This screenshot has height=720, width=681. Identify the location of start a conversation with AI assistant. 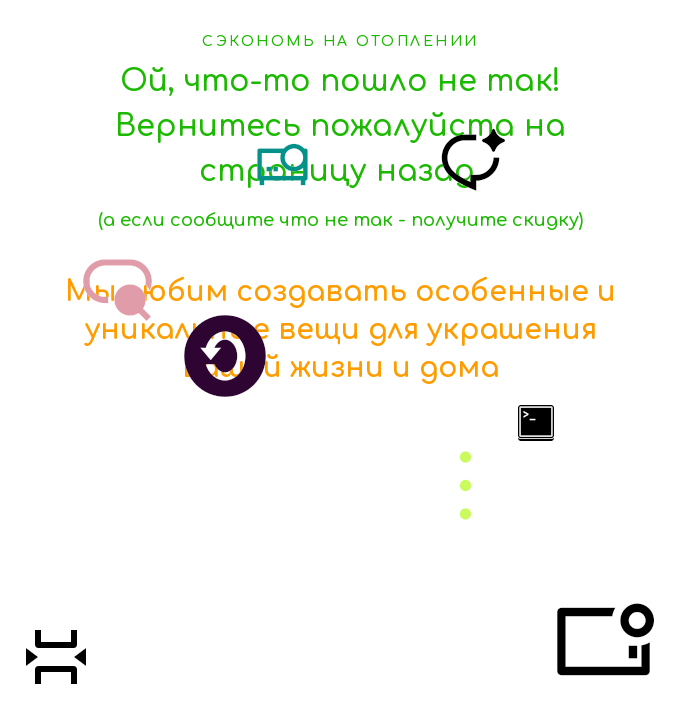
(470, 160).